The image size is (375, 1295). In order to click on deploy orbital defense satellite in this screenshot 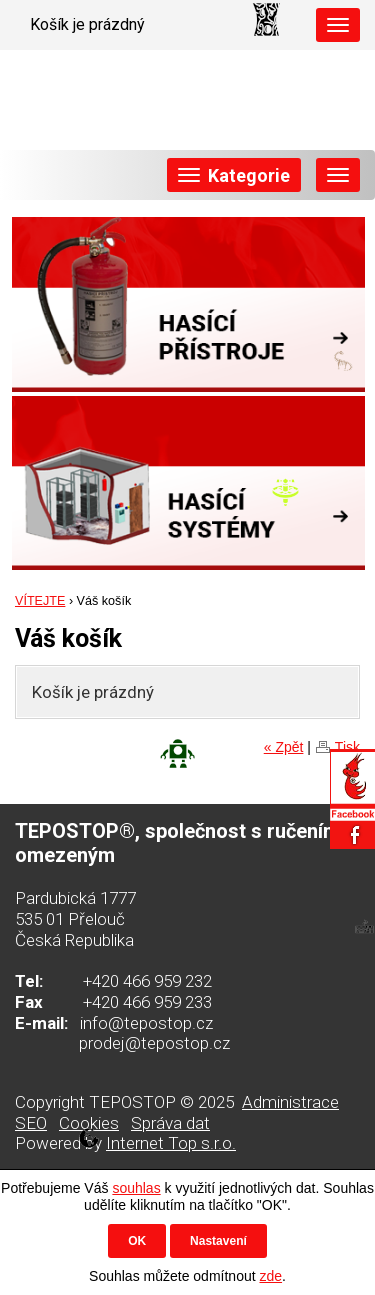, I will do `click(285, 492)`.